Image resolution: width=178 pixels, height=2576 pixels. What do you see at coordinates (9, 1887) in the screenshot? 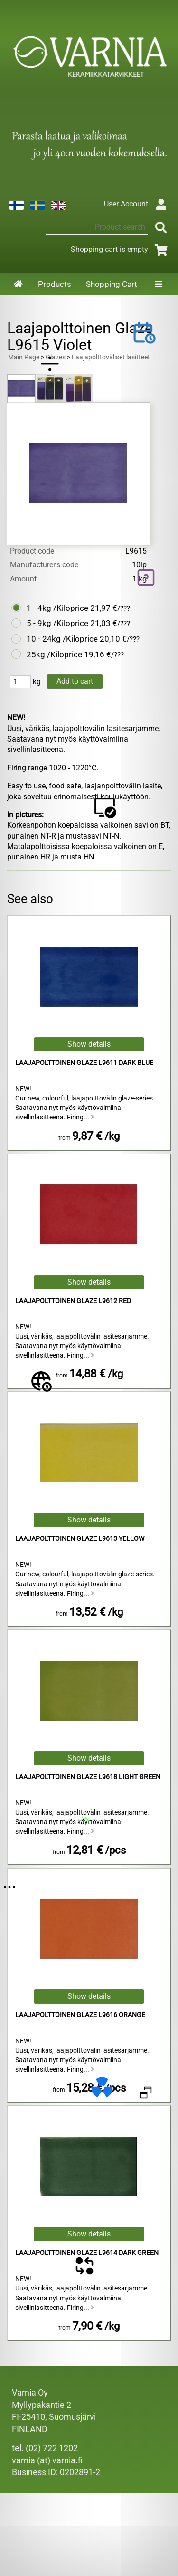
I see `open more options menu` at bounding box center [9, 1887].